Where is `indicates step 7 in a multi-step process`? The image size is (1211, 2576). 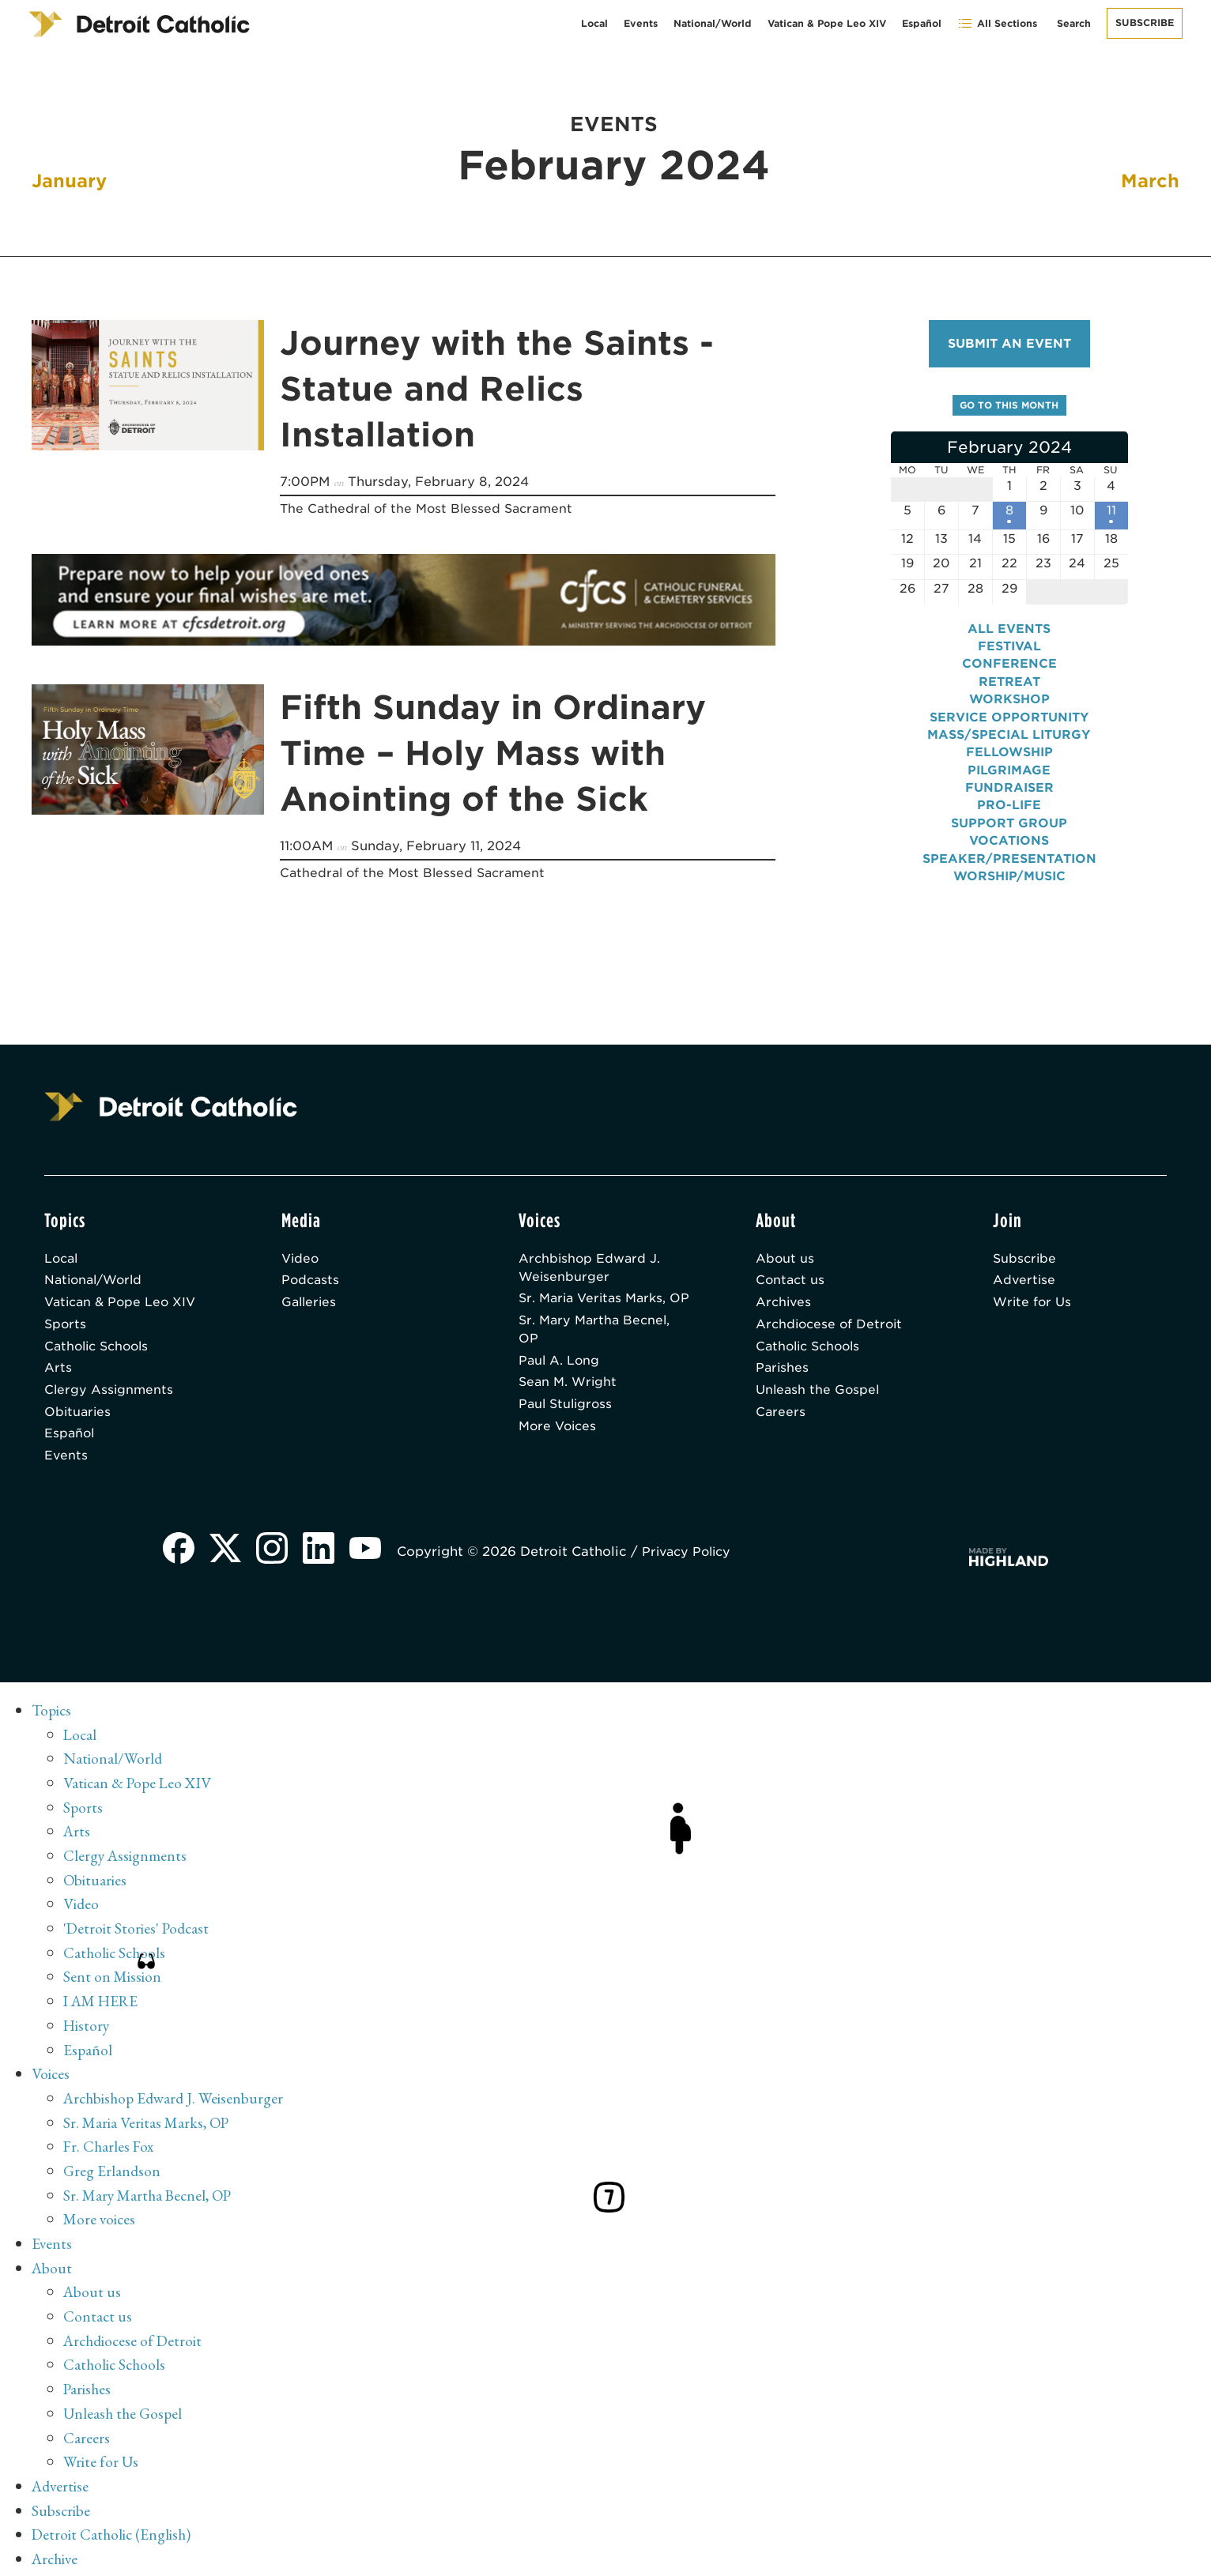 indicates step 7 in a multi-step process is located at coordinates (609, 2197).